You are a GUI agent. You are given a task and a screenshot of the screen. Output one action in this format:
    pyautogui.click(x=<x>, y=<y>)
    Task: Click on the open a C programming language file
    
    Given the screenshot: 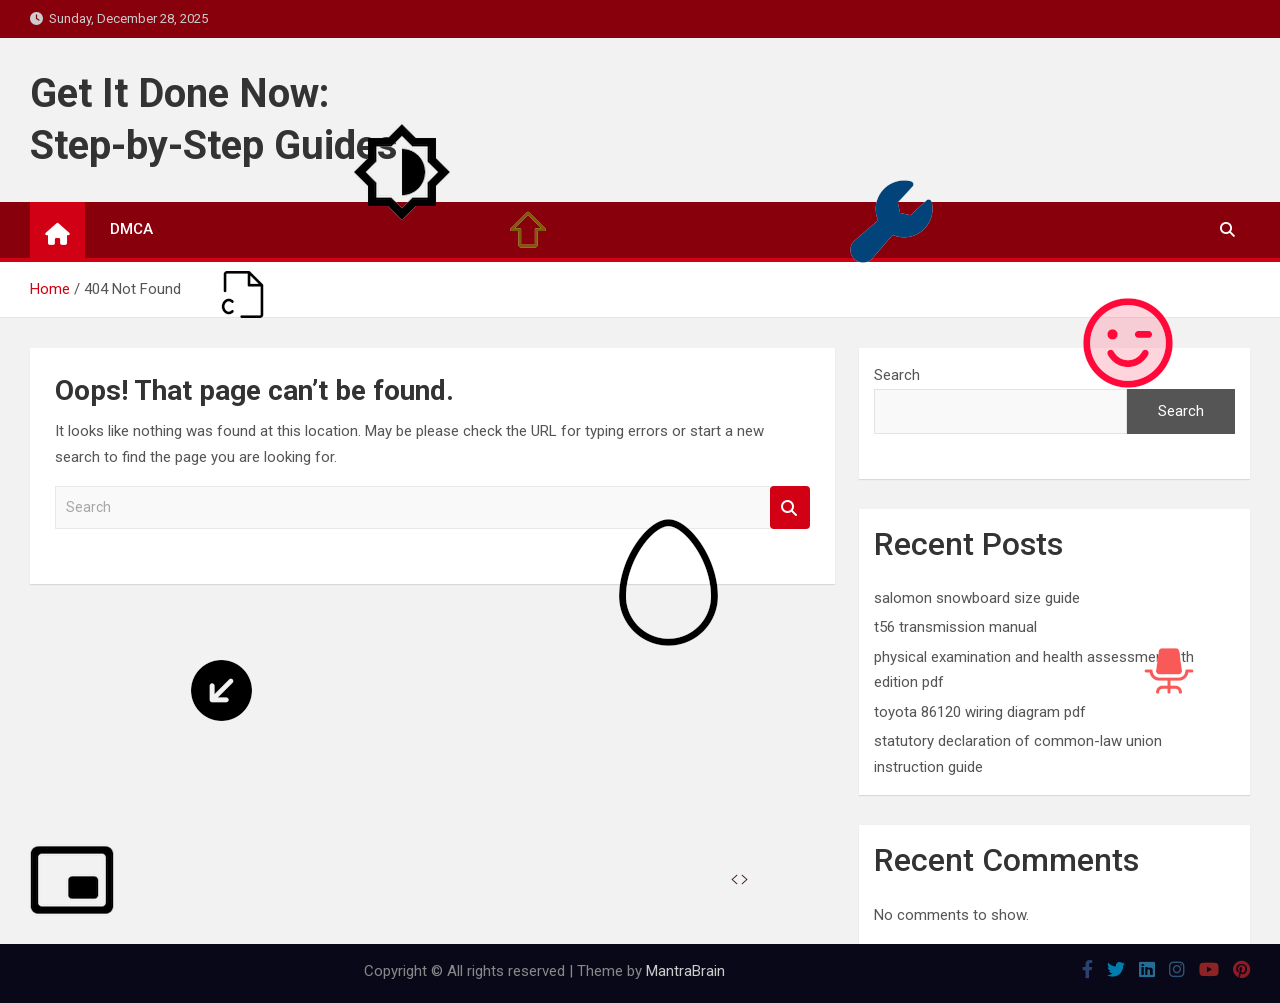 What is the action you would take?
    pyautogui.click(x=243, y=294)
    